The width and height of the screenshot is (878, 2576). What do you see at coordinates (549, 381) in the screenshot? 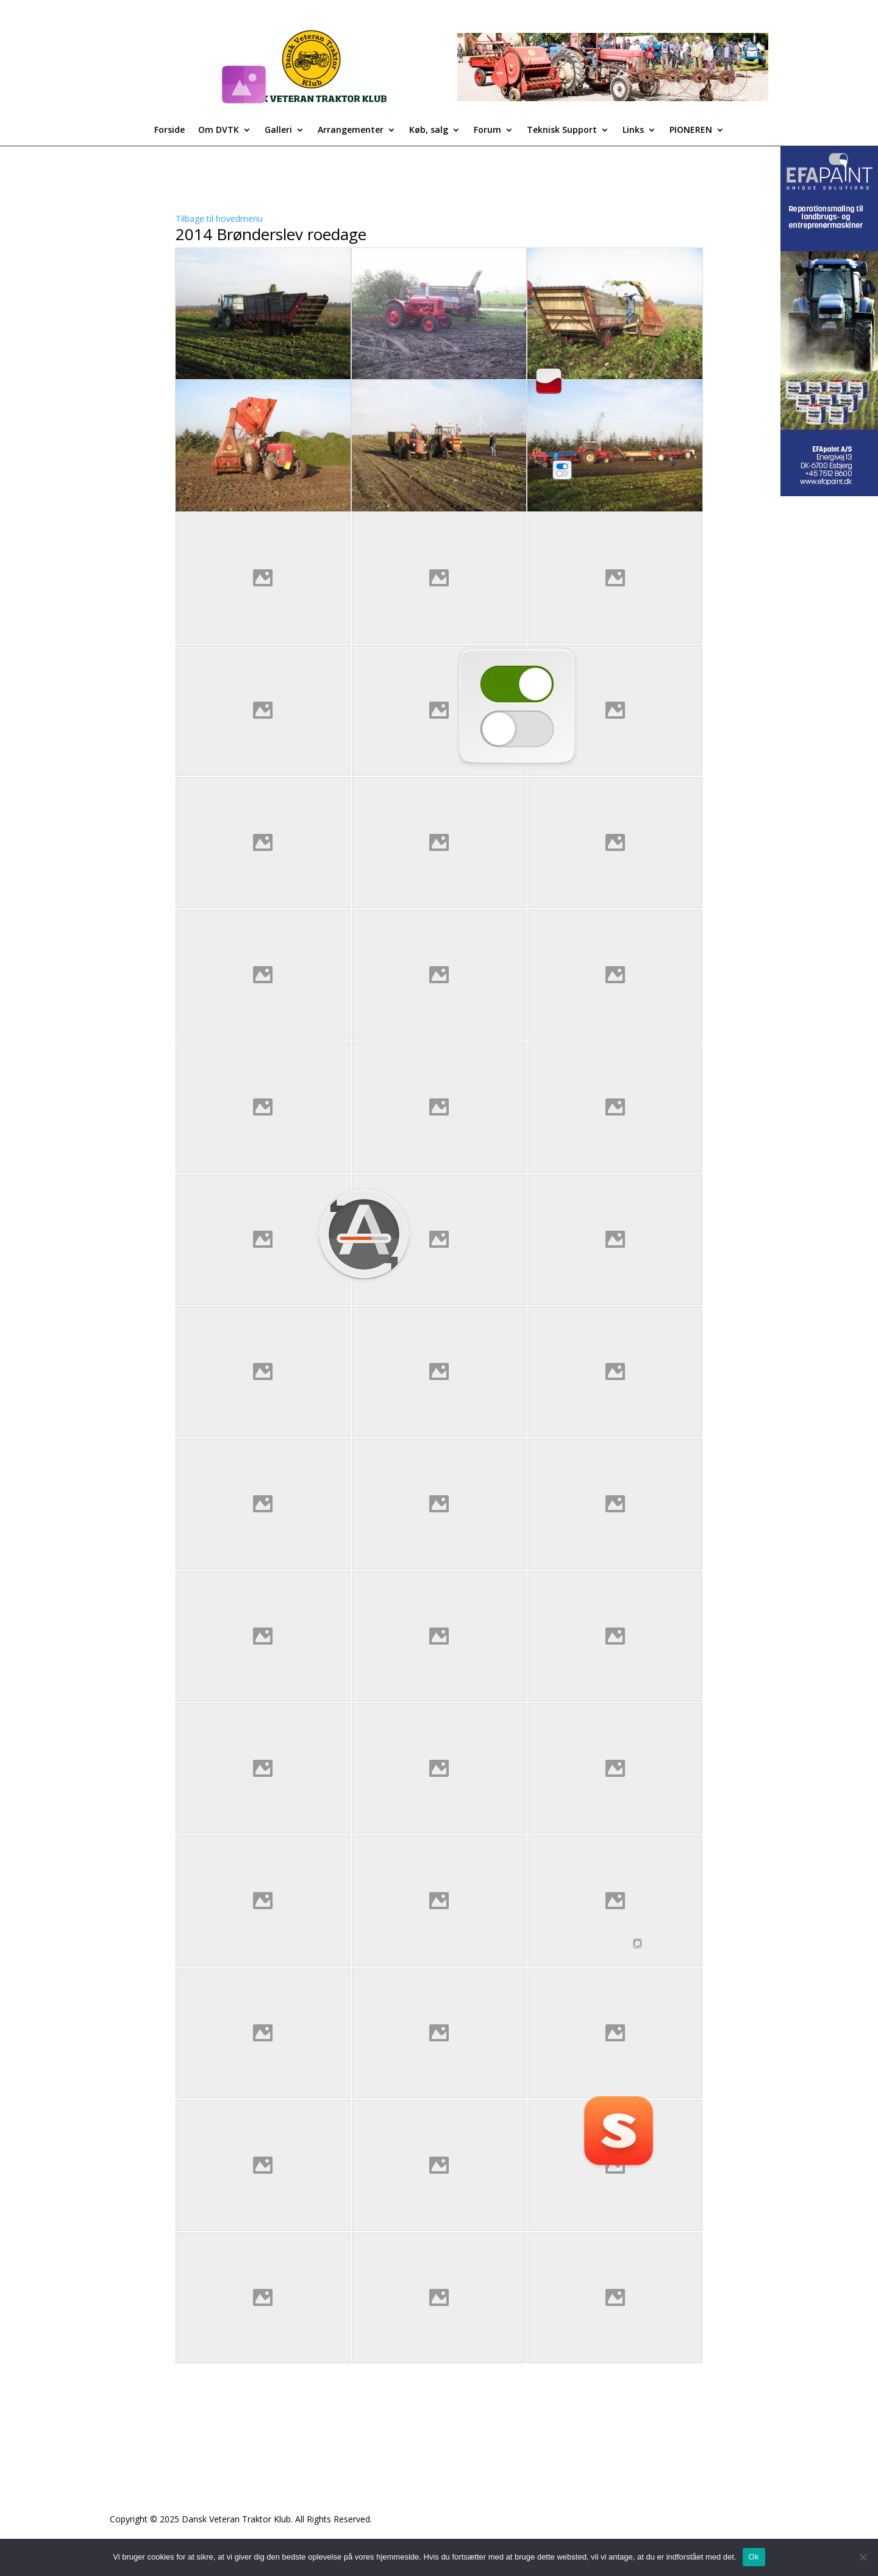
I see `open wine compatibility layer application` at bounding box center [549, 381].